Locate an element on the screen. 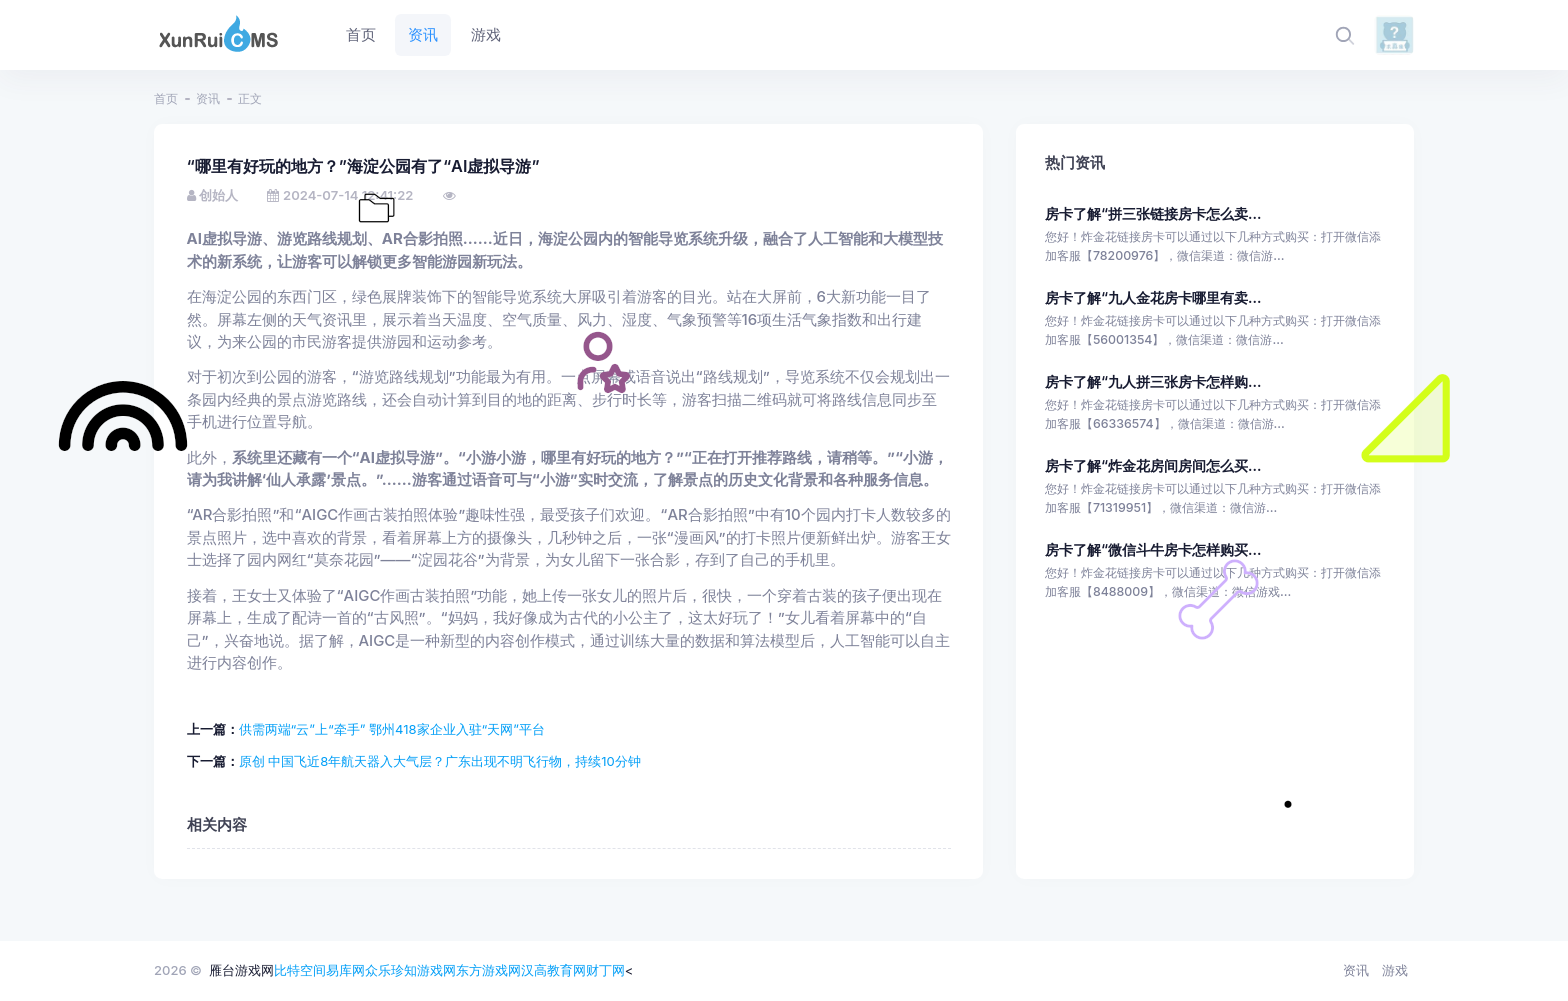 The height and width of the screenshot is (1001, 1568). no wifi connection available is located at coordinates (1288, 777).